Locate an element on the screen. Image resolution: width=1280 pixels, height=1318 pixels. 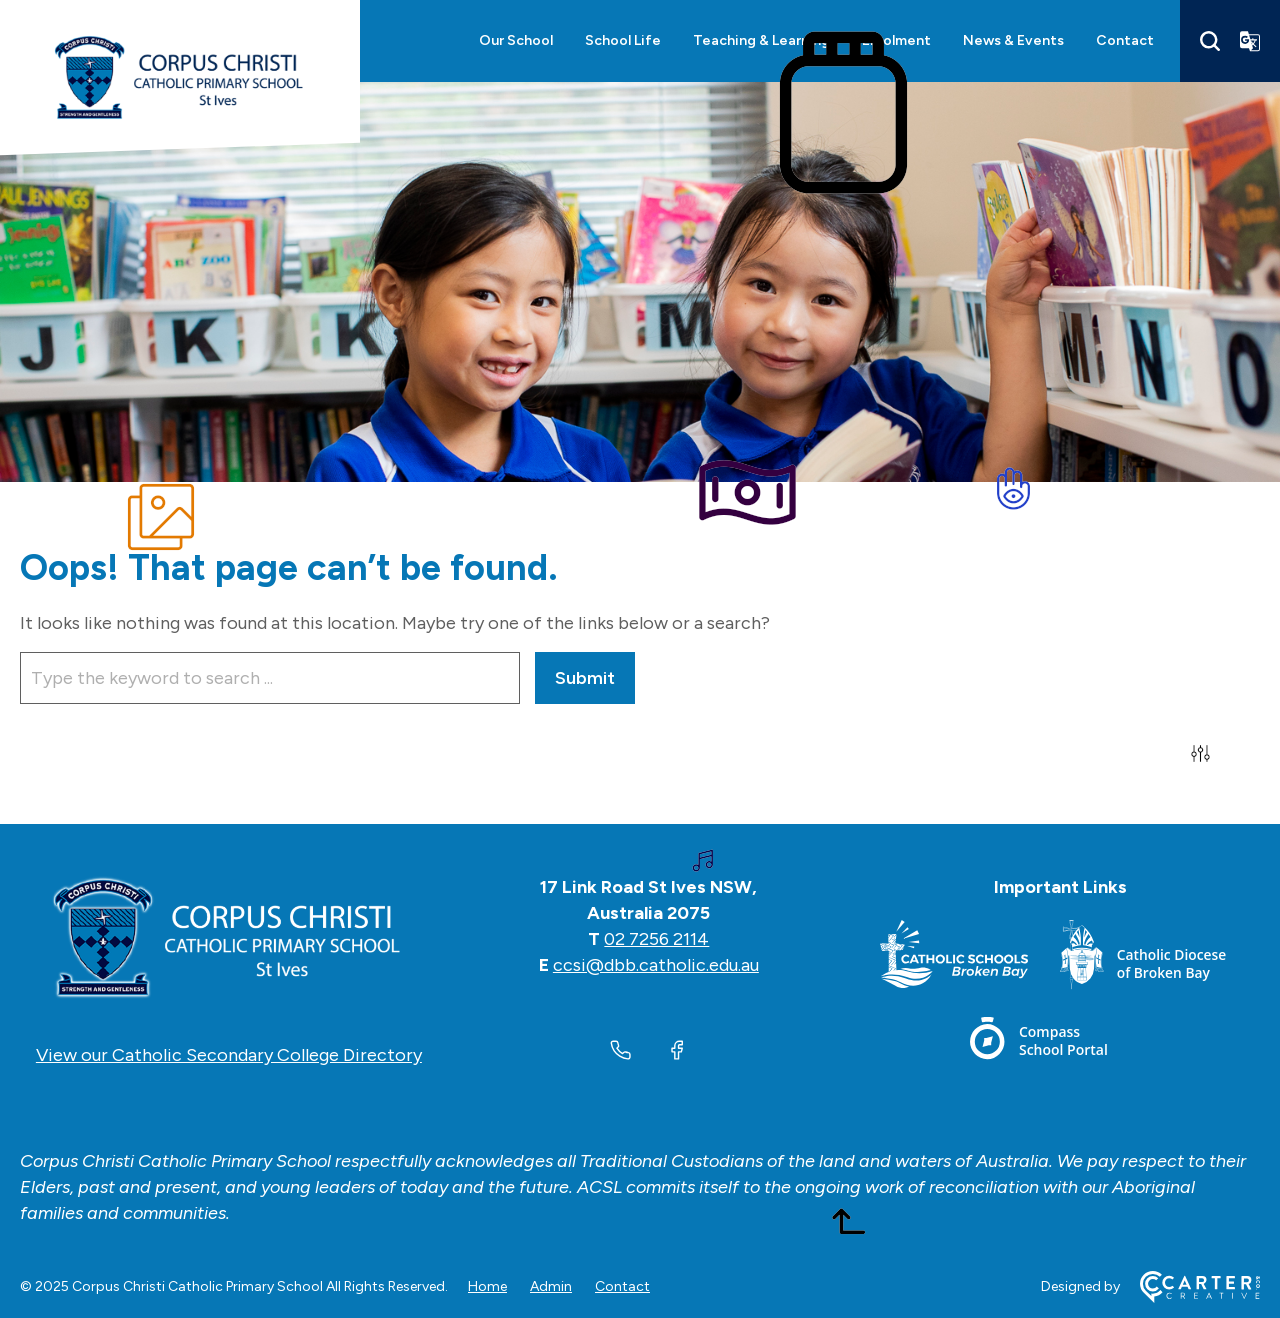
view payment or transaction history is located at coordinates (747, 492).